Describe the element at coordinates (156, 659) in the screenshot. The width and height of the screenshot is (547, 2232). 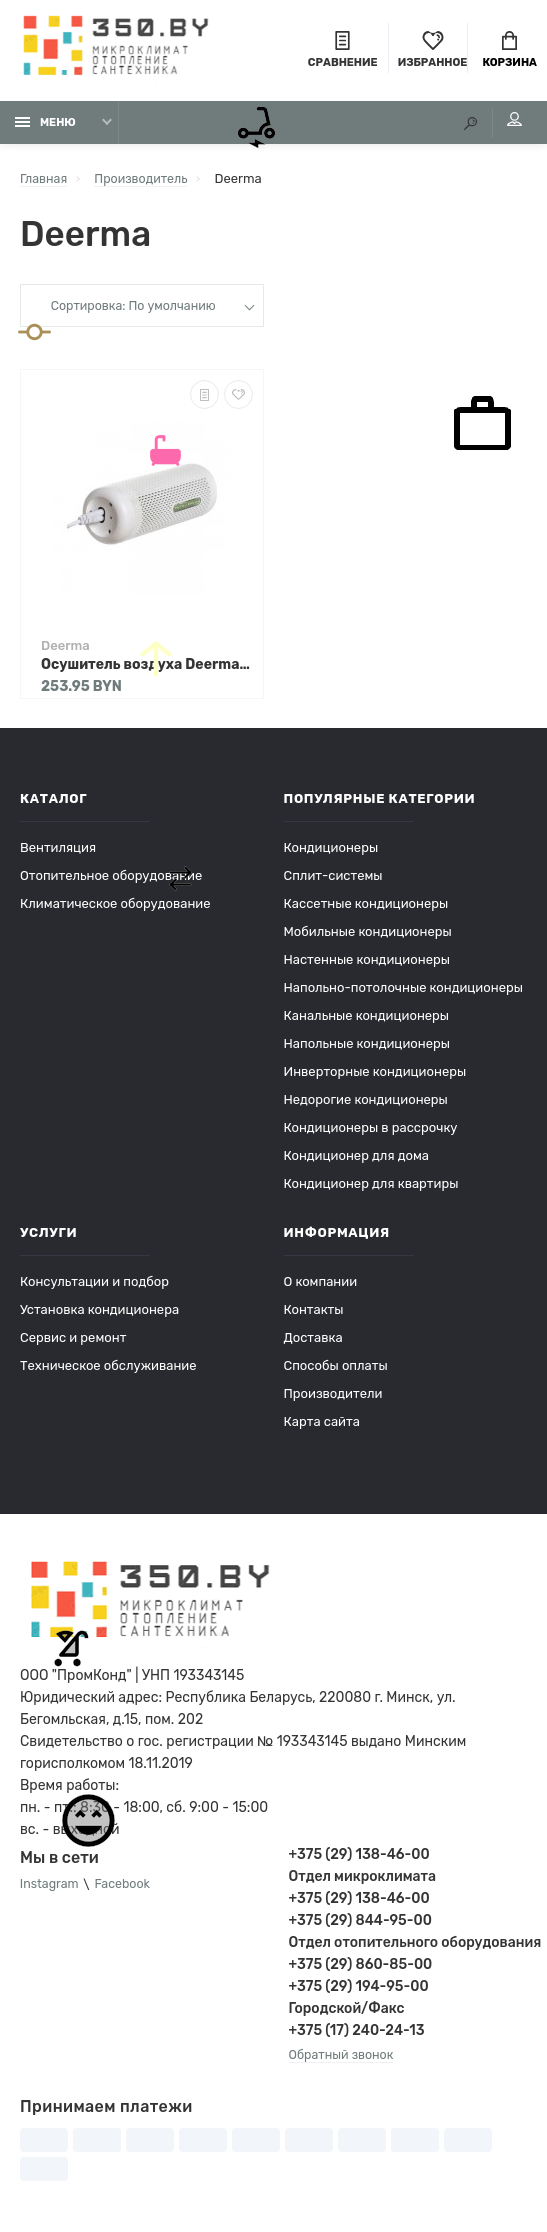
I see `scroll to top of page` at that location.